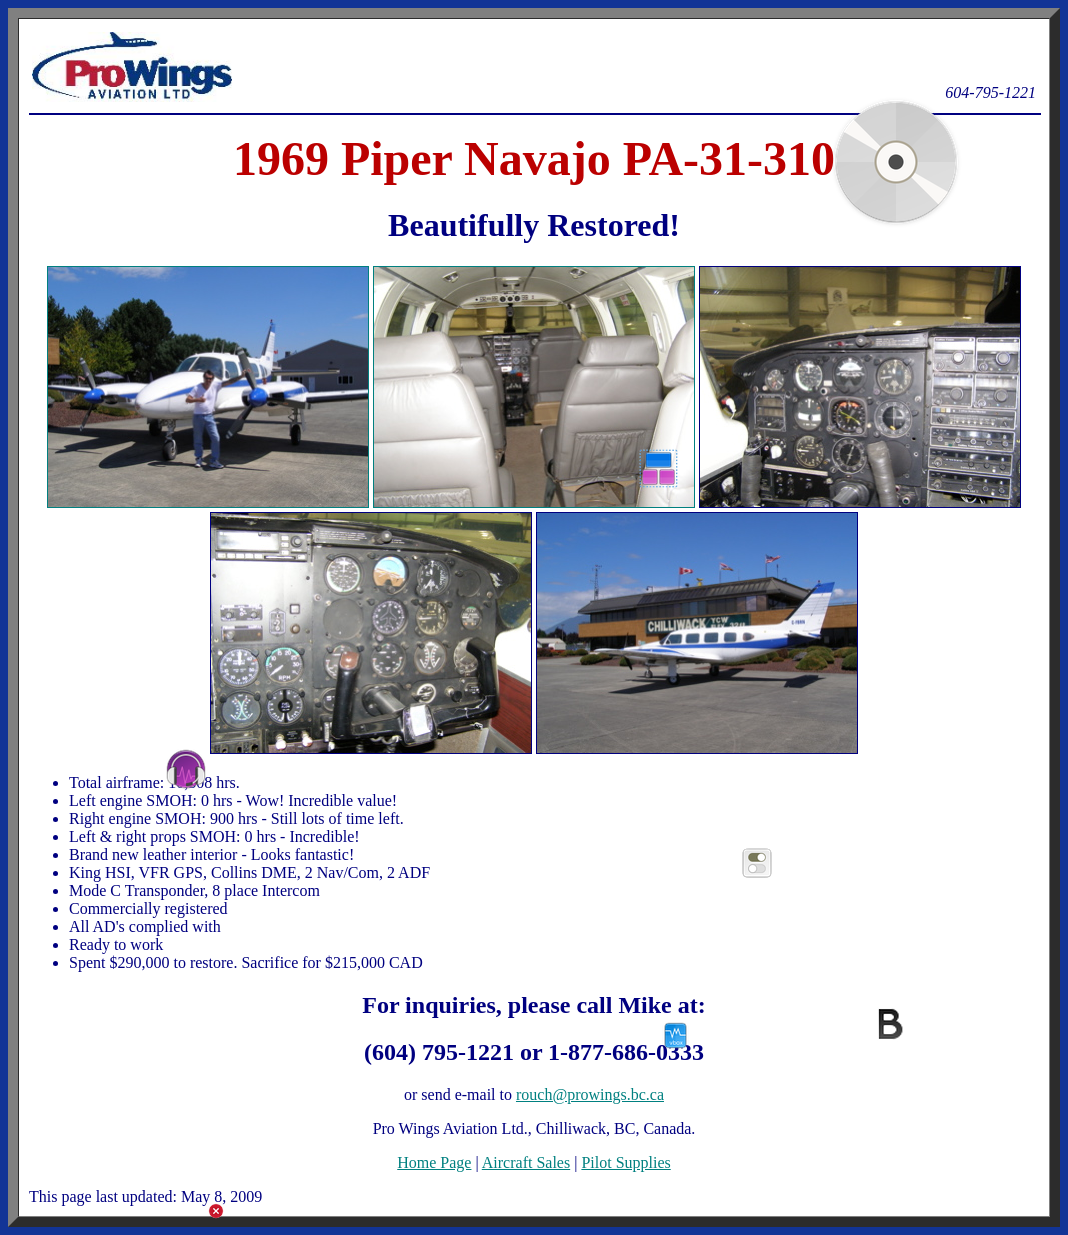  Describe the element at coordinates (186, 769) in the screenshot. I see `audio headset device connected` at that location.